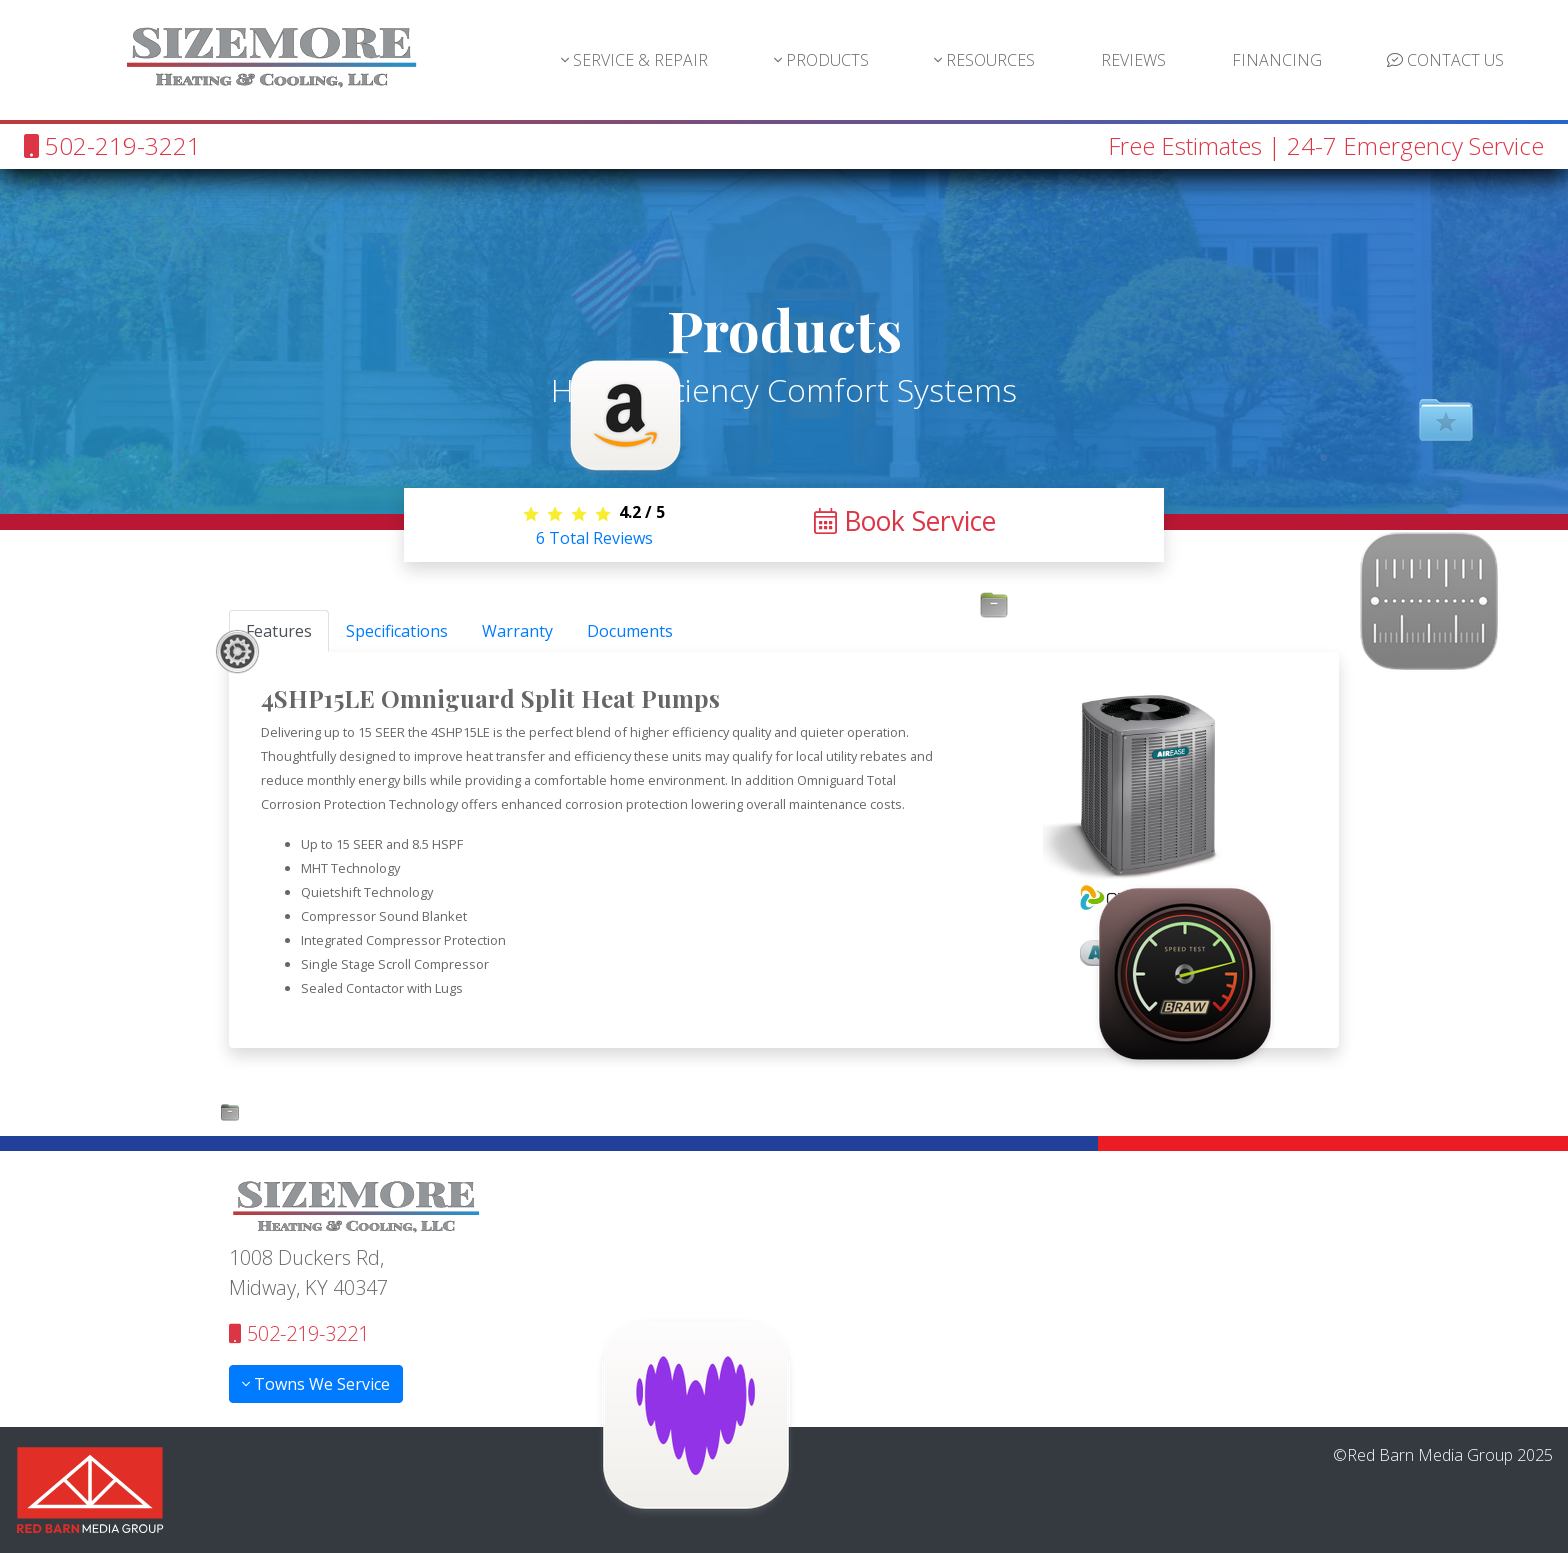  I want to click on open the file manager, so click(230, 1112).